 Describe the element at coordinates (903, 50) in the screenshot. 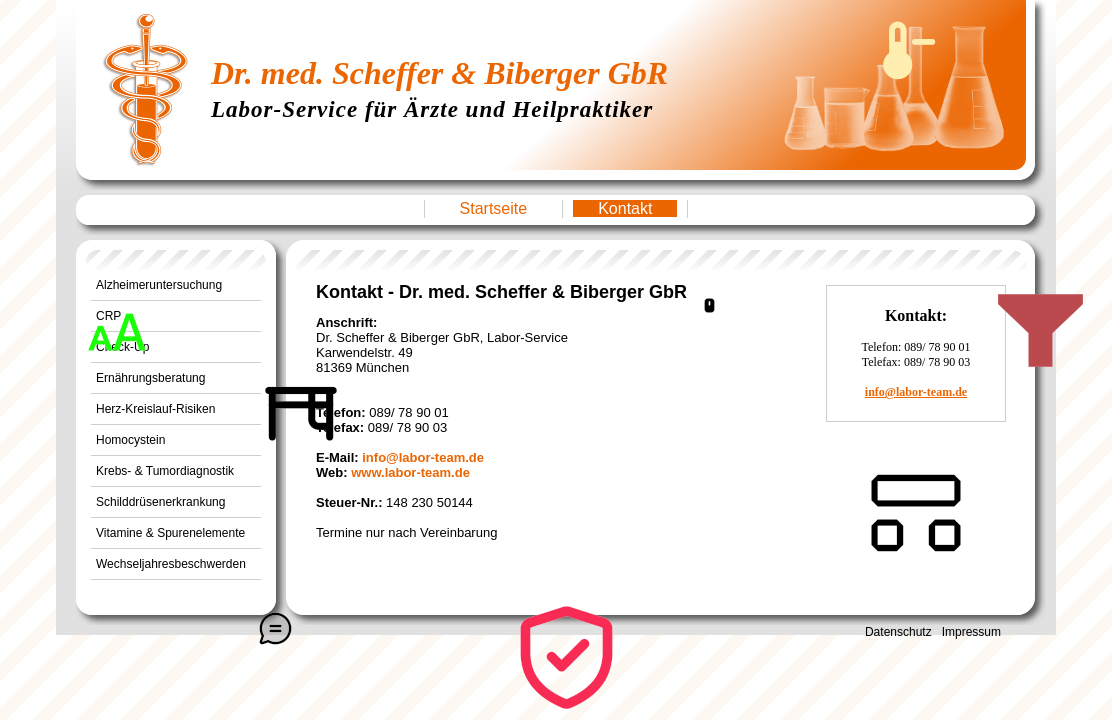

I see `decrease temperature setting` at that location.